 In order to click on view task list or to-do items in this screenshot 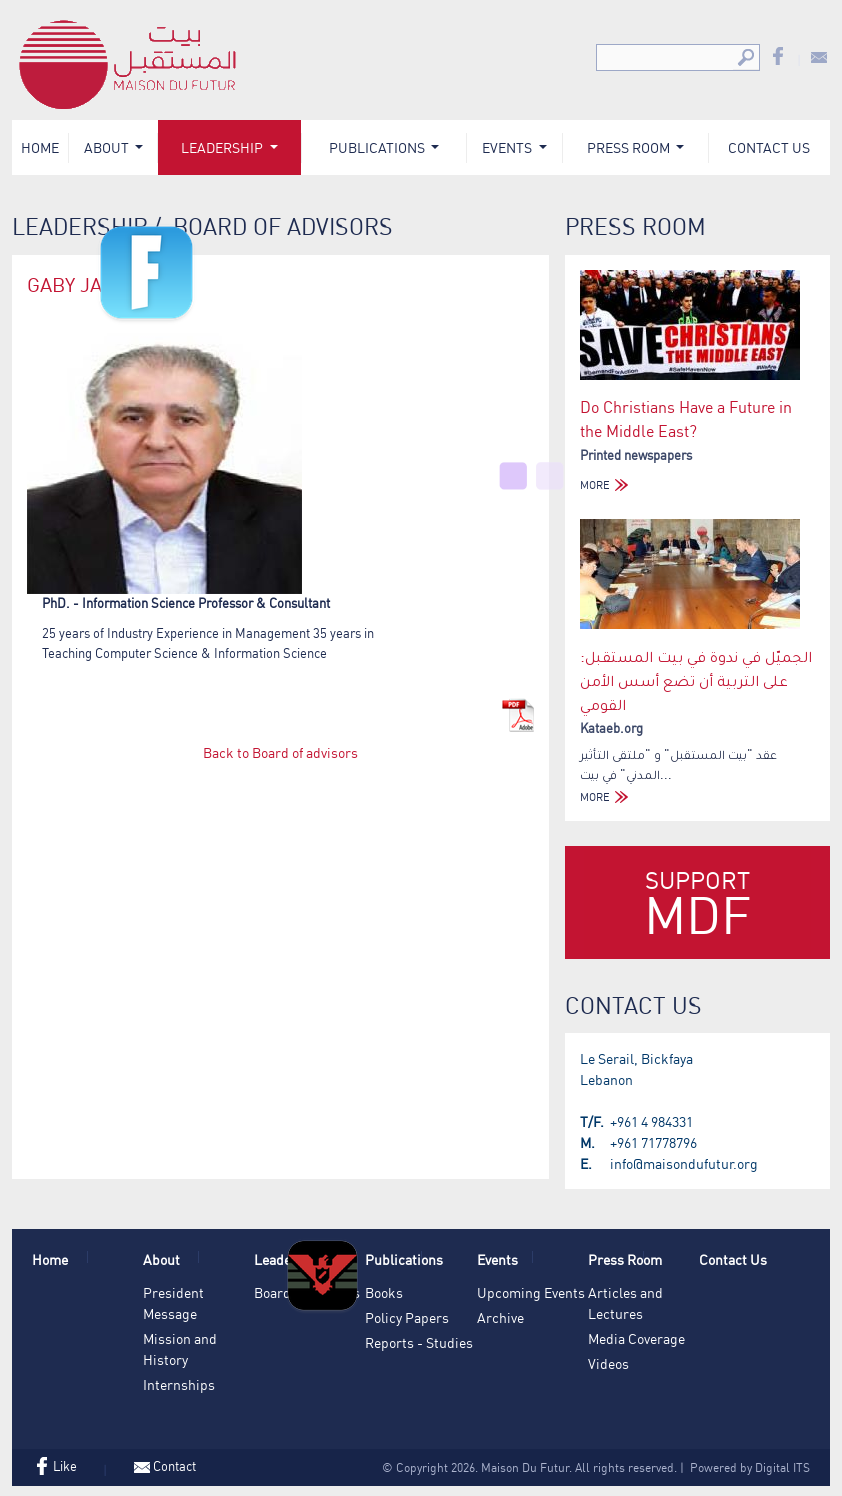, I will do `click(531, 480)`.